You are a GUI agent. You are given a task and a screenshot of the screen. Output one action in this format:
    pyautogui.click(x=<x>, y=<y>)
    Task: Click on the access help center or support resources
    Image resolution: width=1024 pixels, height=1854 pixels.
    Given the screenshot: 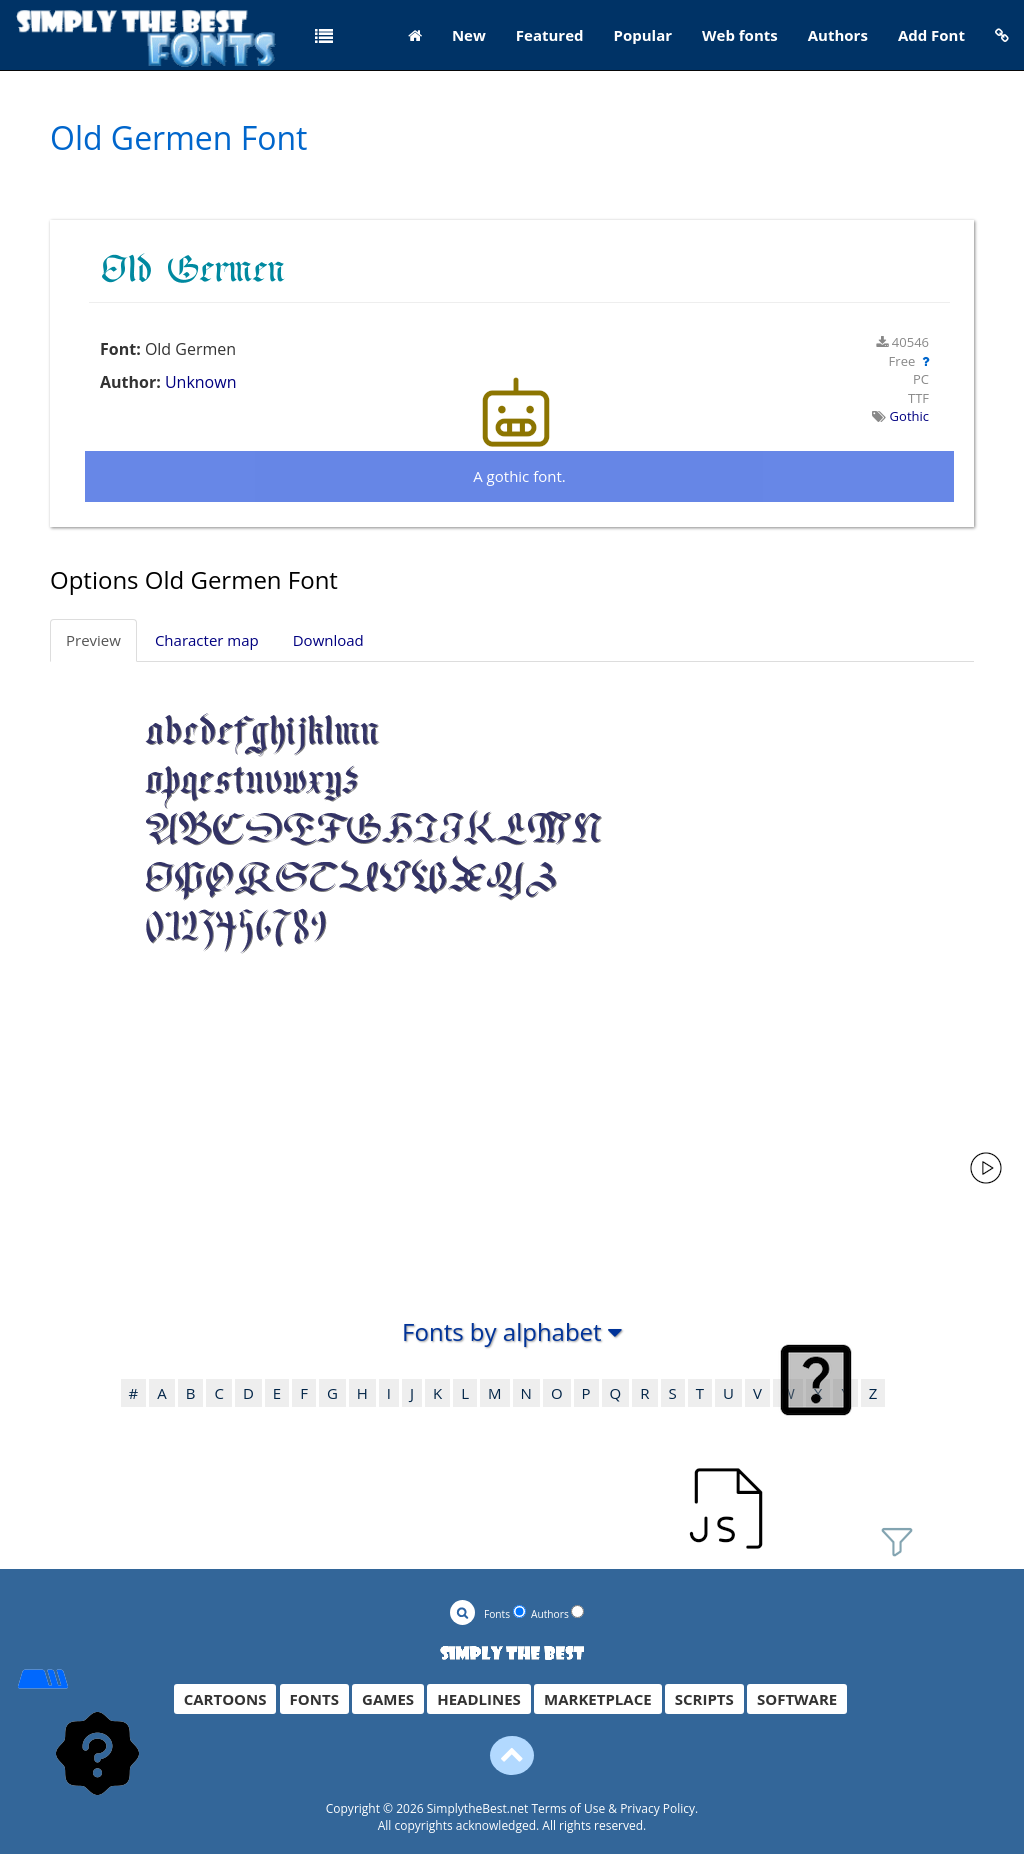 What is the action you would take?
    pyautogui.click(x=816, y=1380)
    